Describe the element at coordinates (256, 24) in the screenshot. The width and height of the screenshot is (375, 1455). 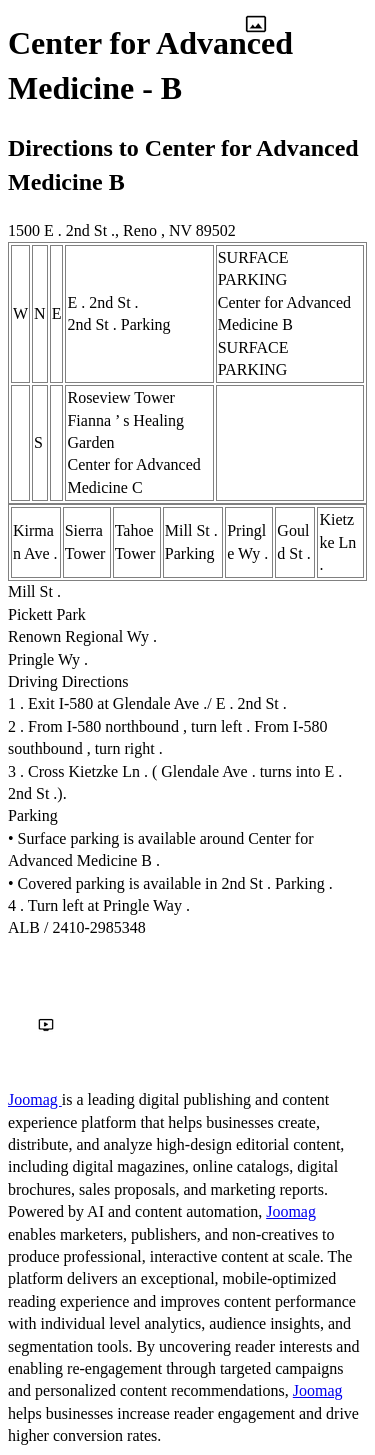
I see `view image at actual size` at that location.